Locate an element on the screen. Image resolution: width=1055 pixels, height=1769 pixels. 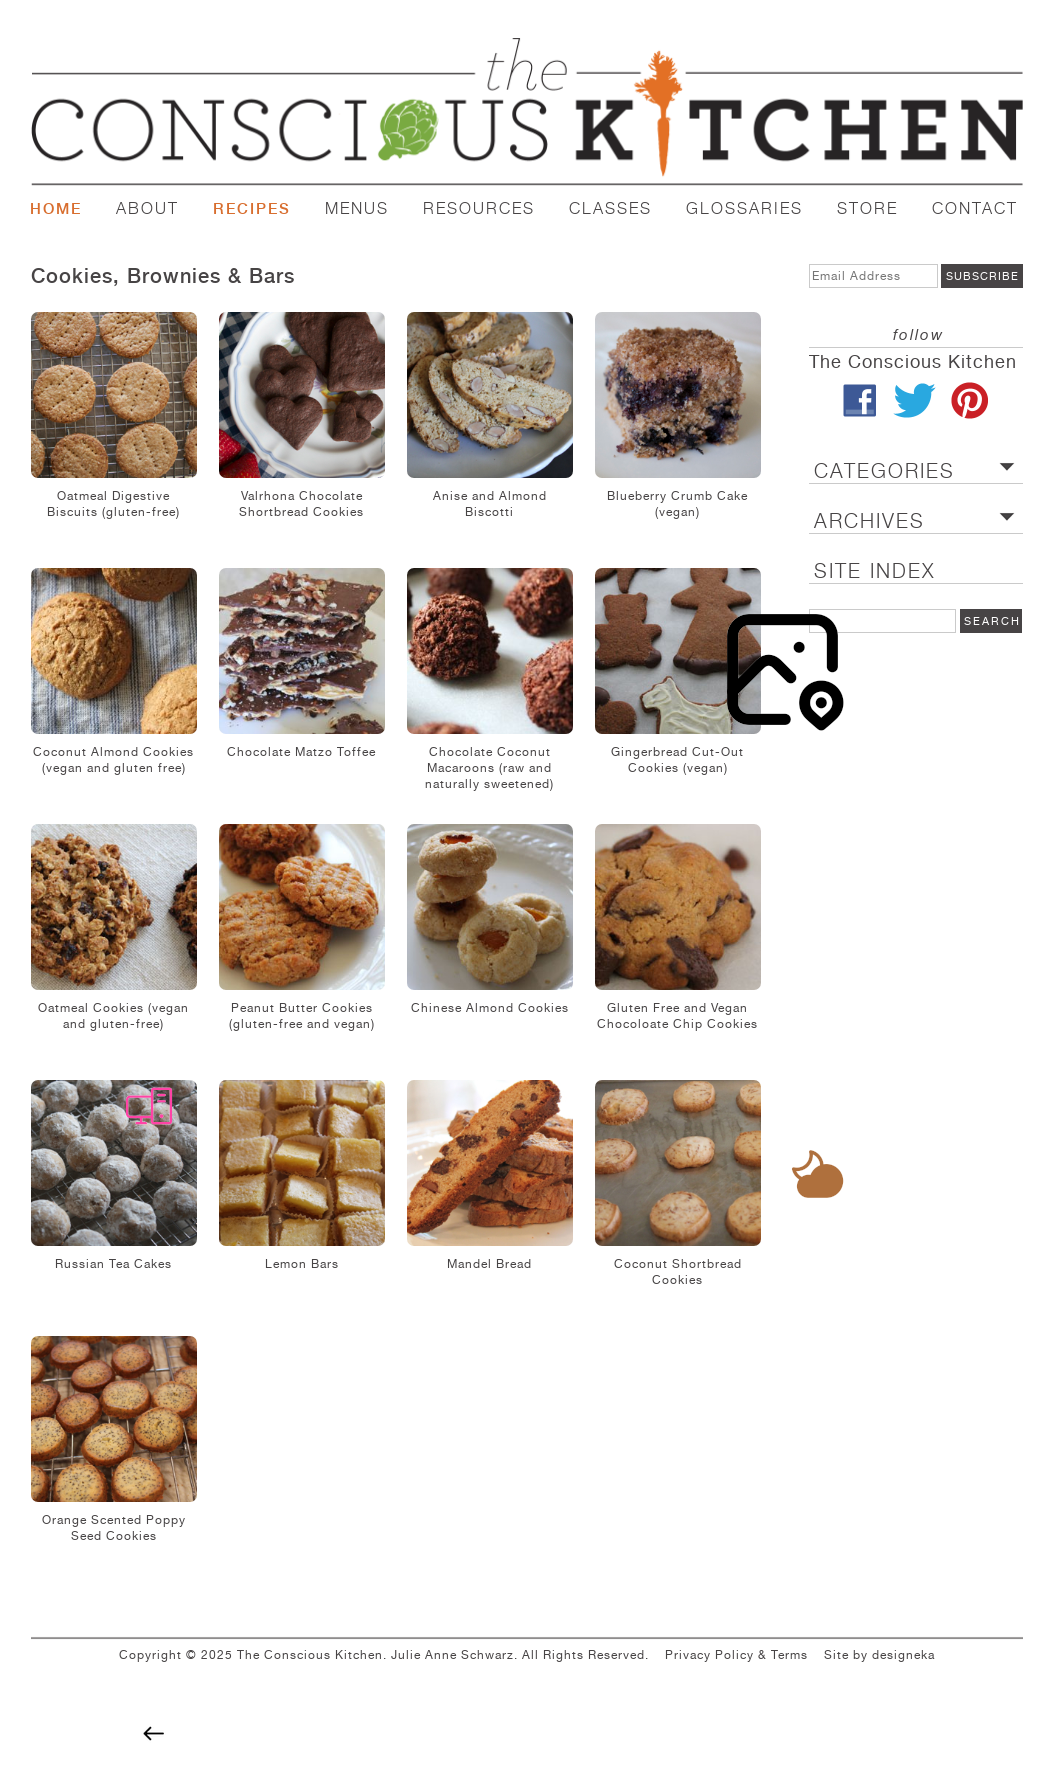
pin a photo to a specific location is located at coordinates (782, 669).